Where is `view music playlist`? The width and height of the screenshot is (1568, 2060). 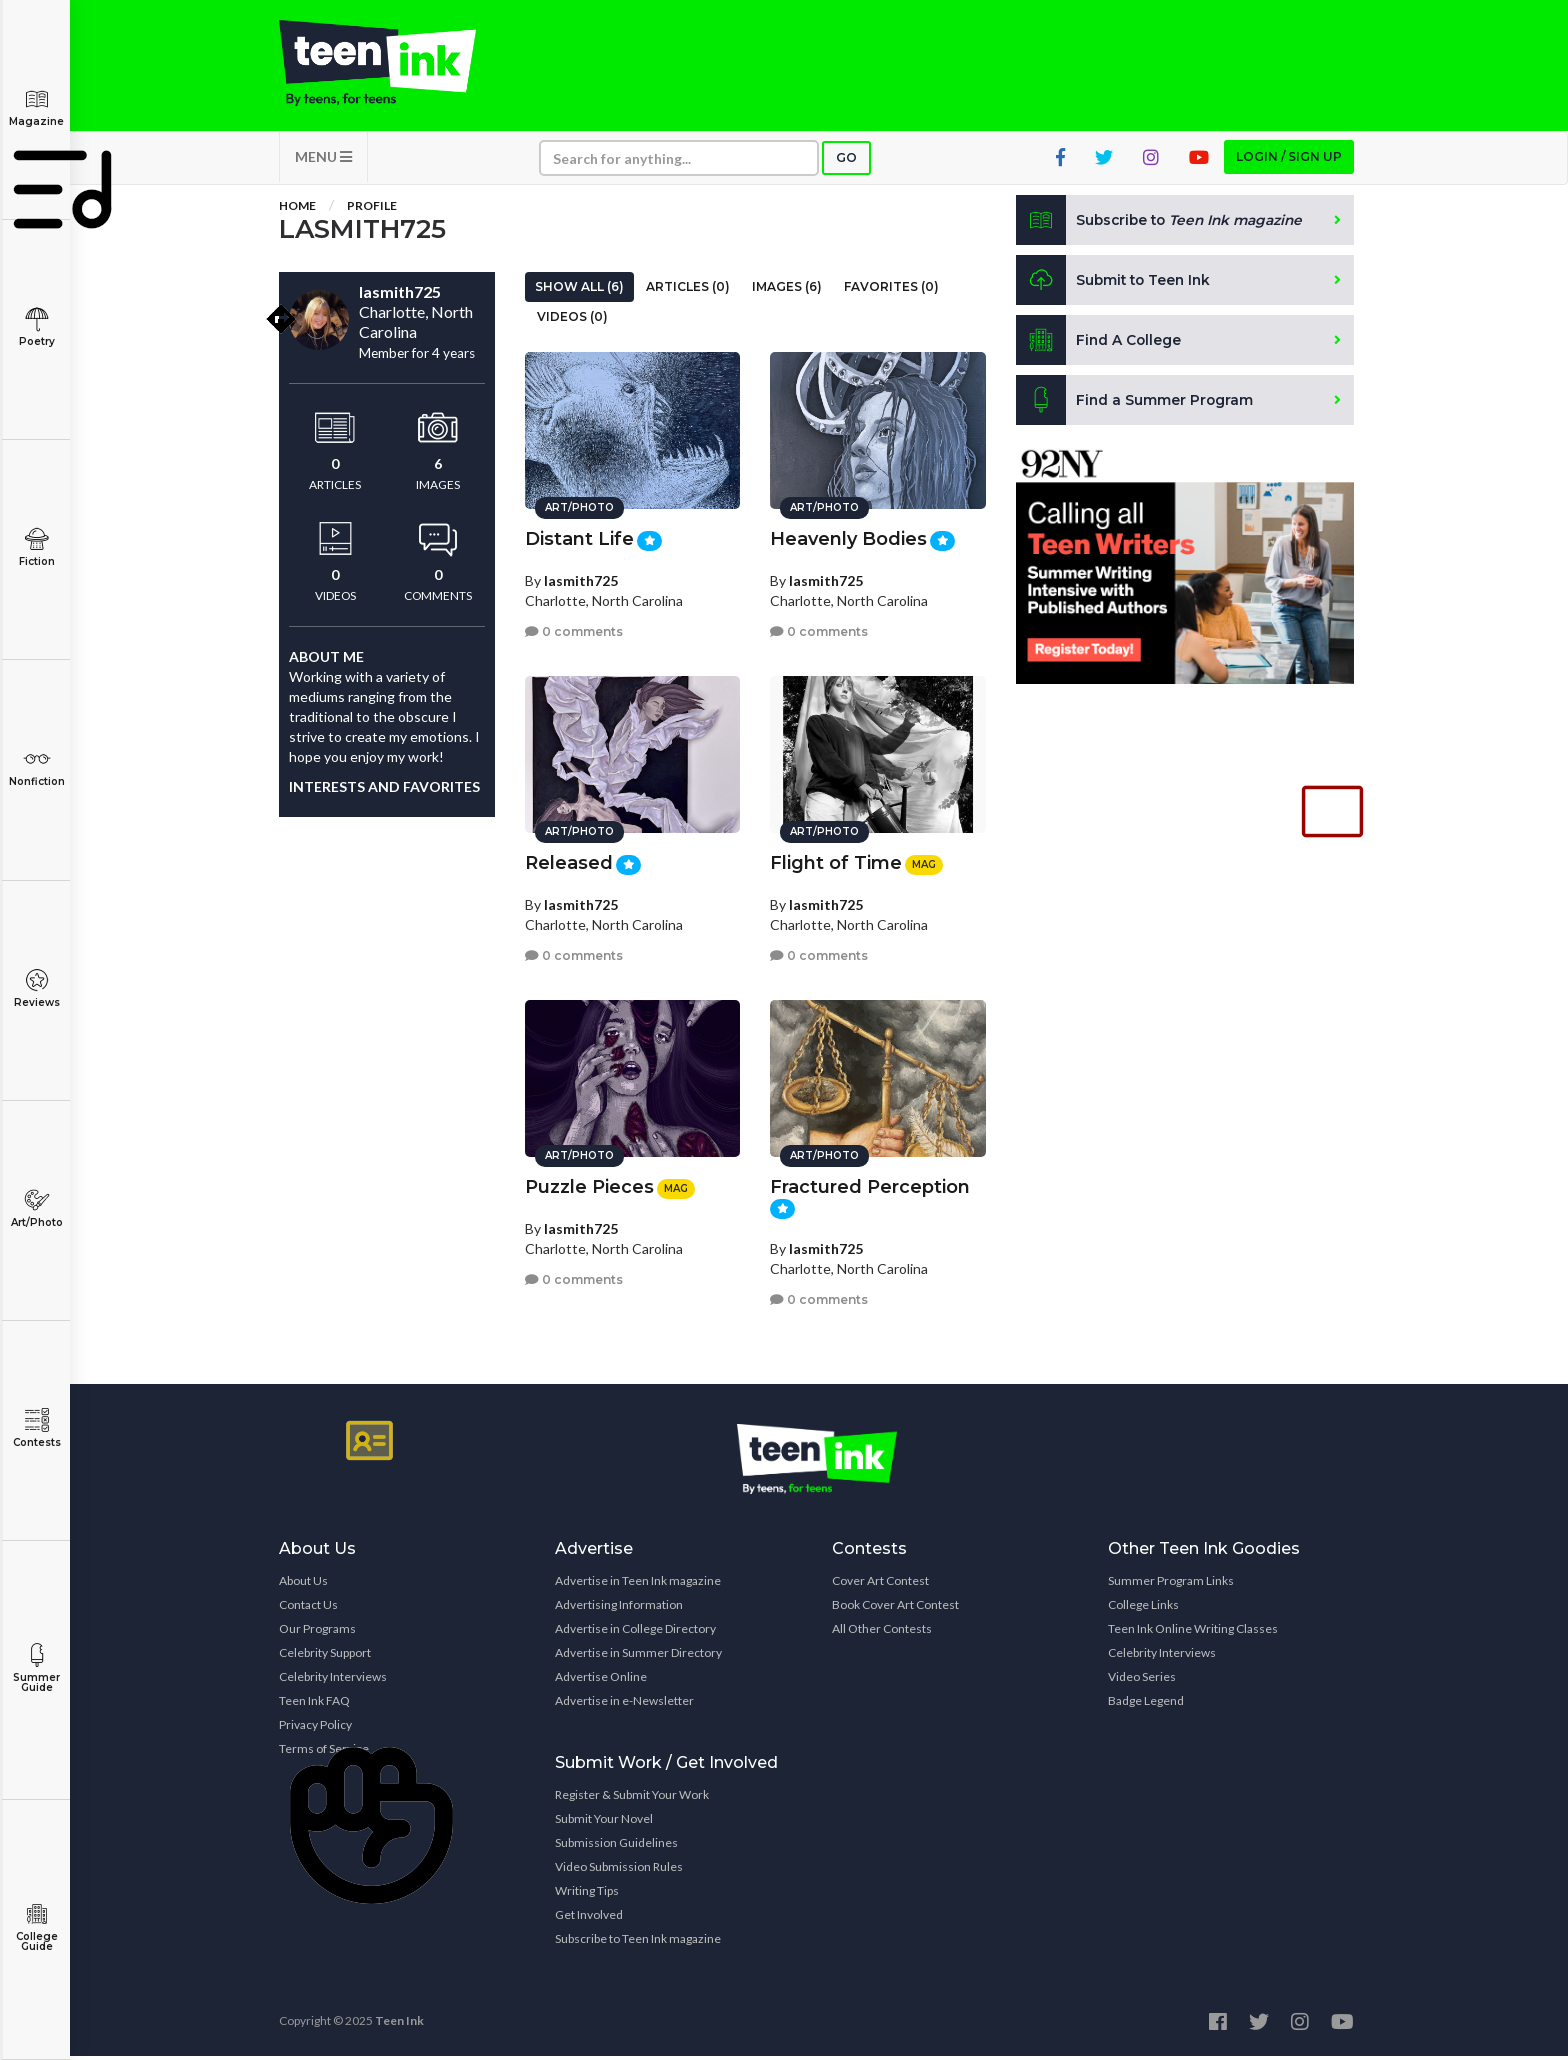
view music playlist is located at coordinates (62, 189).